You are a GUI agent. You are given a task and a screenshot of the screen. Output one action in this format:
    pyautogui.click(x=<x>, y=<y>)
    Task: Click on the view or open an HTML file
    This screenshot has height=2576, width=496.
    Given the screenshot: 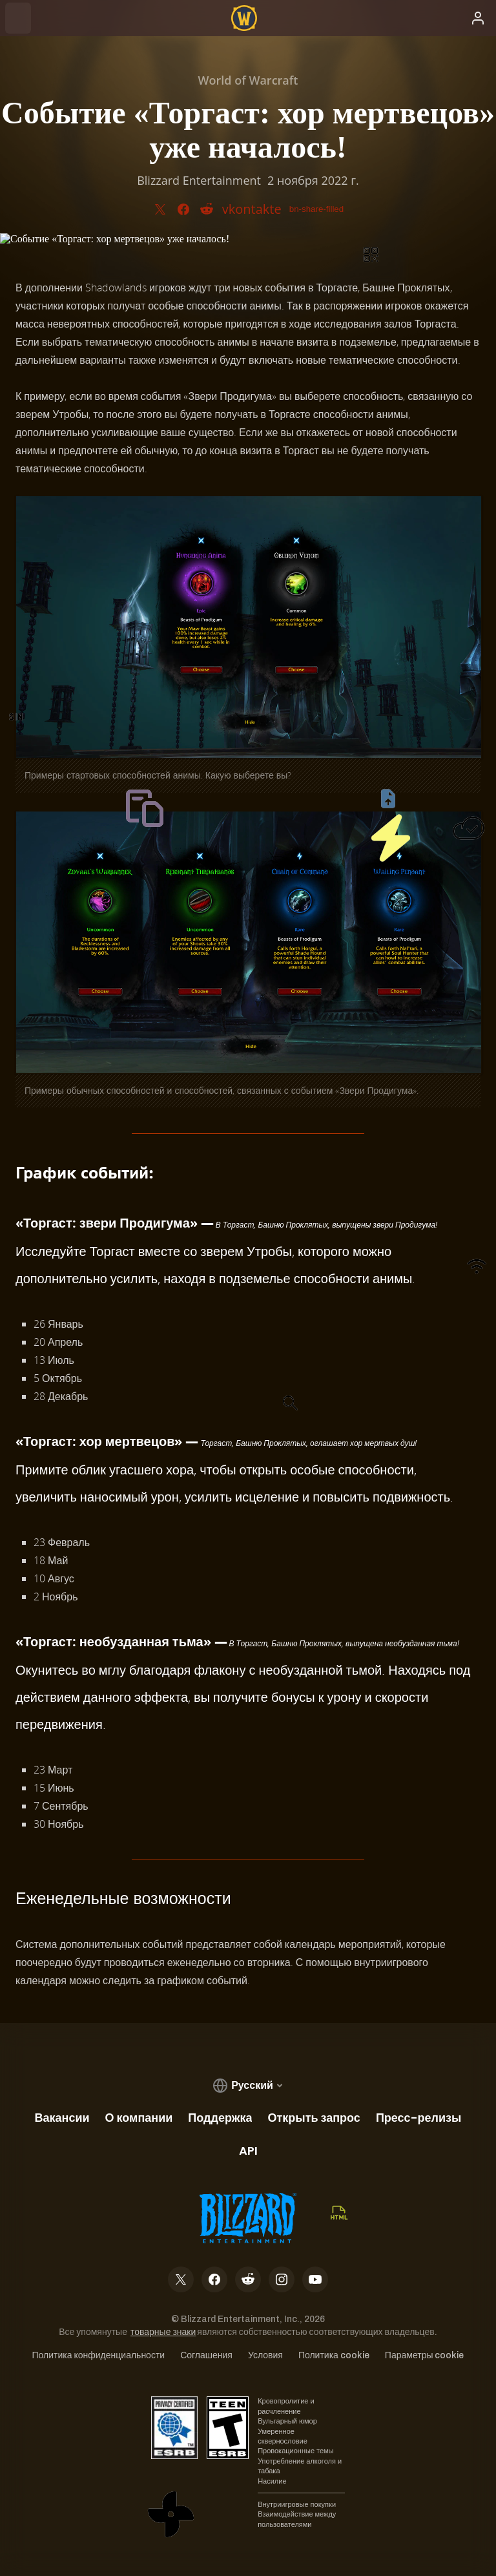 What is the action you would take?
    pyautogui.click(x=338, y=2213)
    